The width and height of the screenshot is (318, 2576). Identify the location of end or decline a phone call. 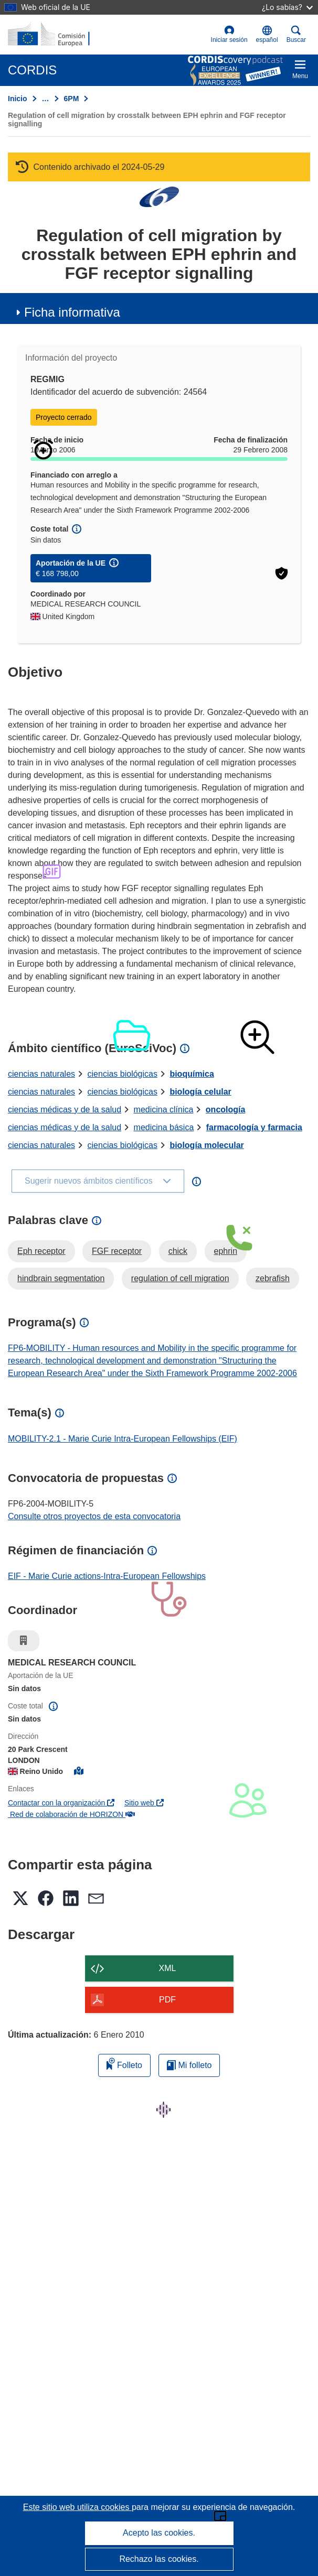
(239, 1238).